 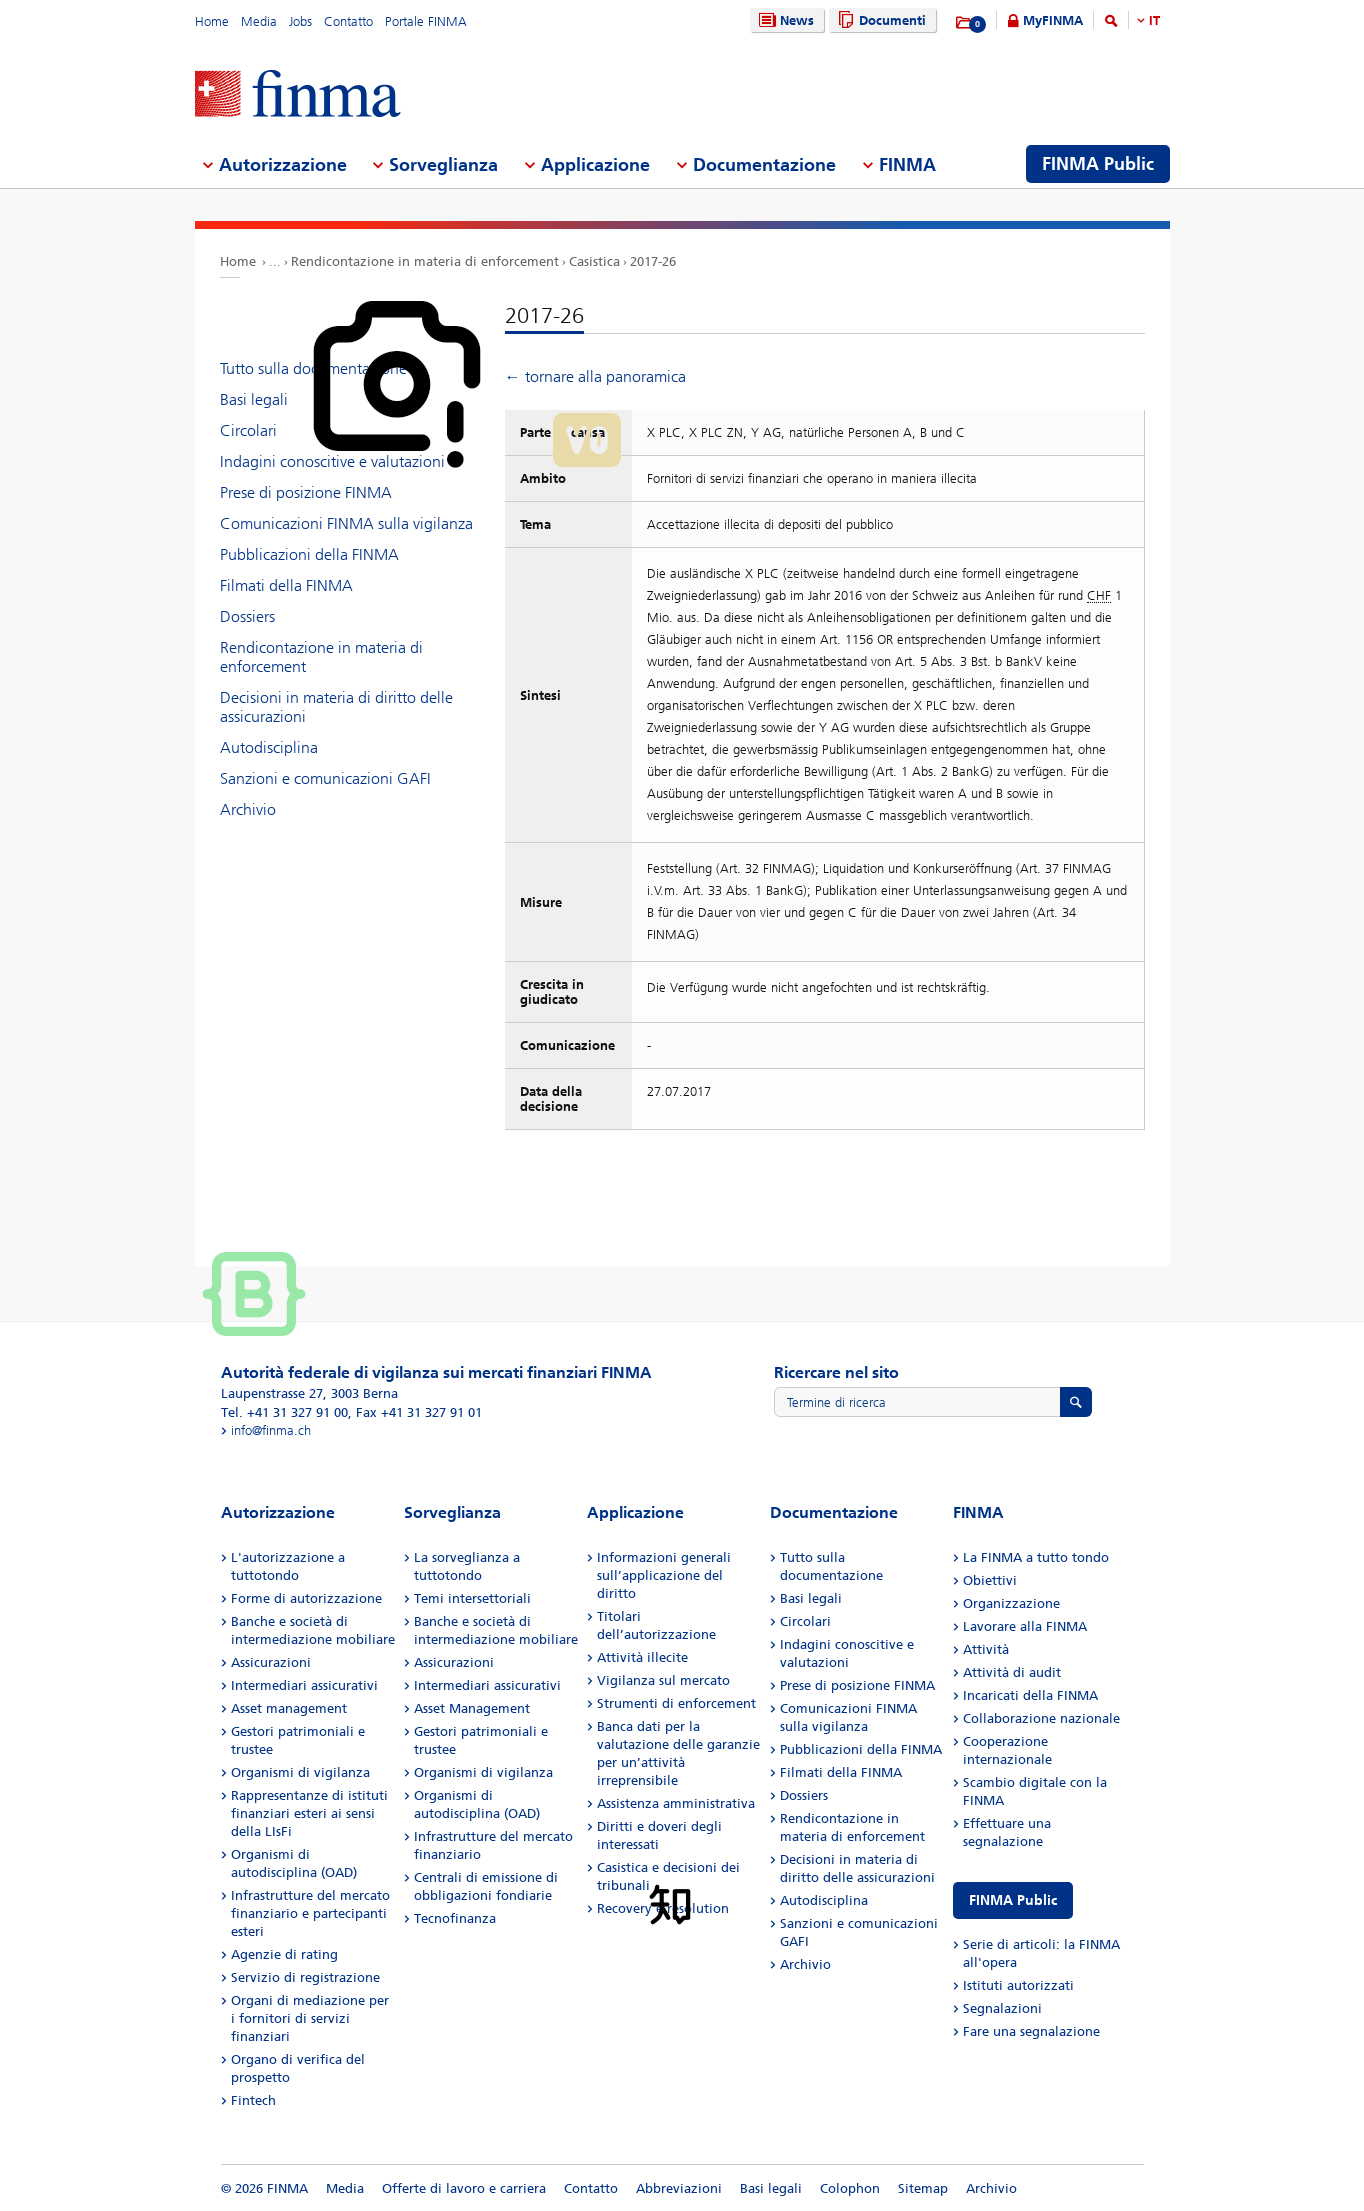 What do you see at coordinates (670, 1904) in the screenshot?
I see `open zhihu app` at bounding box center [670, 1904].